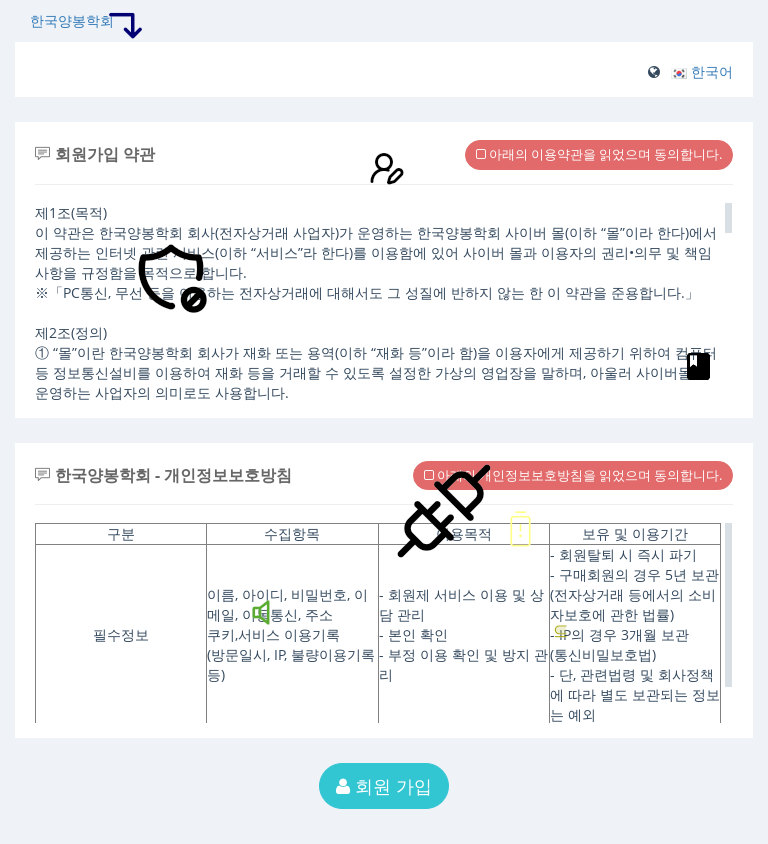  I want to click on edit your profile, so click(387, 168).